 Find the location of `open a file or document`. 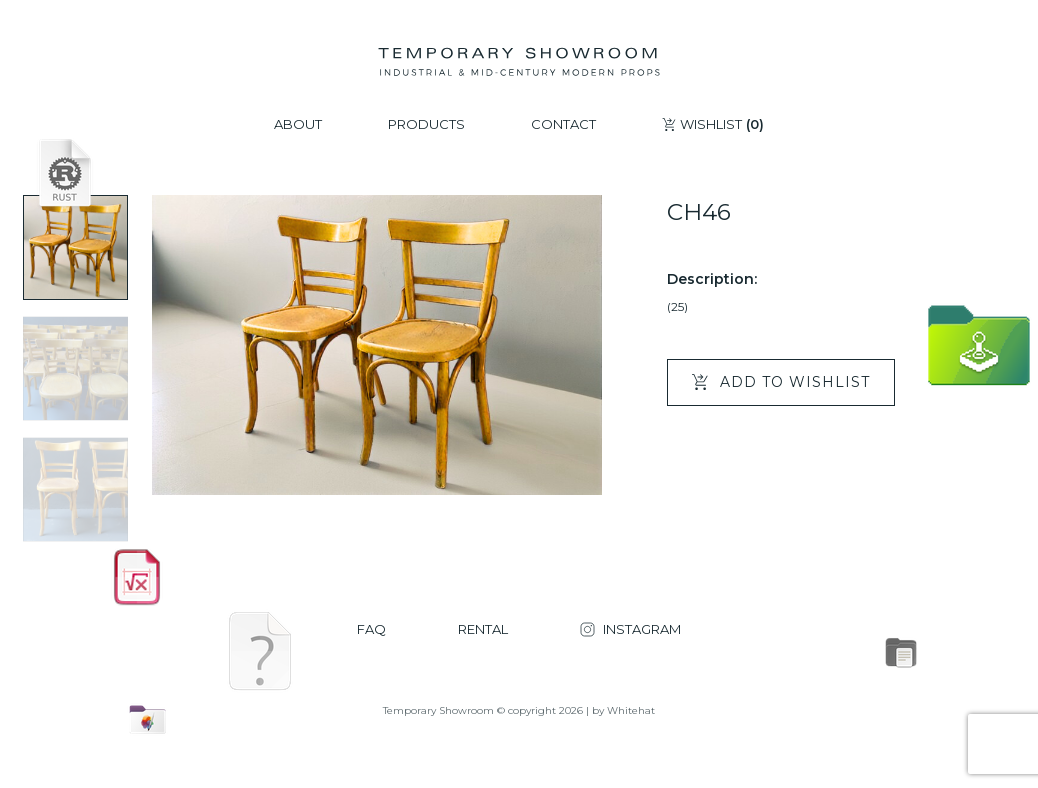

open a file or document is located at coordinates (901, 652).